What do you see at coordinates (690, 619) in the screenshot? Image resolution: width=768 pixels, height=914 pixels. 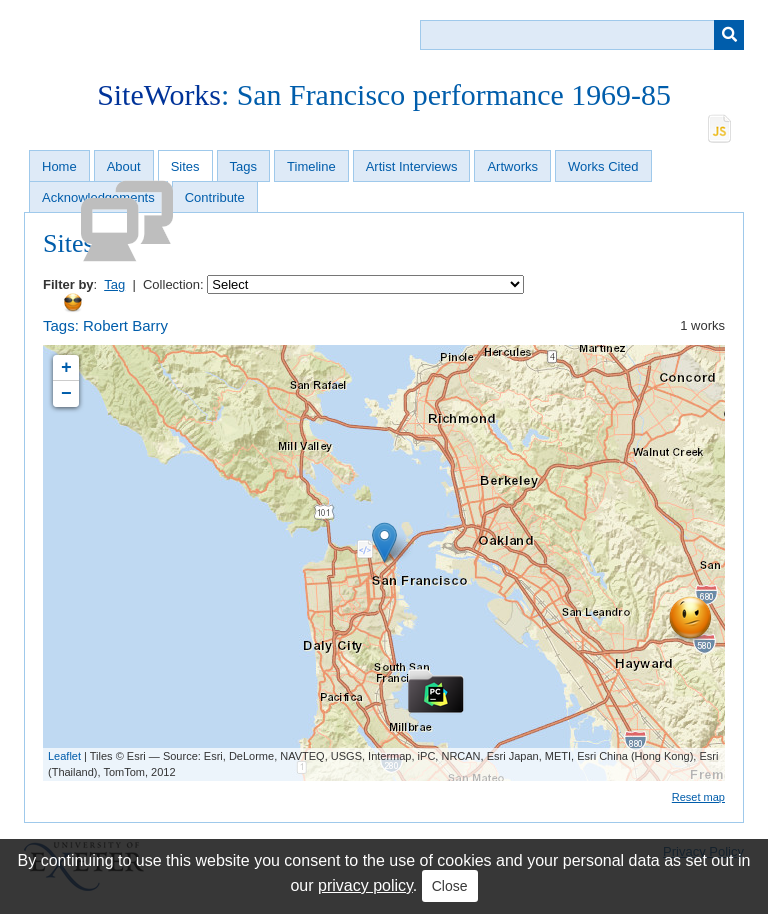 I see `express a smug or sarcastic reaction` at bounding box center [690, 619].